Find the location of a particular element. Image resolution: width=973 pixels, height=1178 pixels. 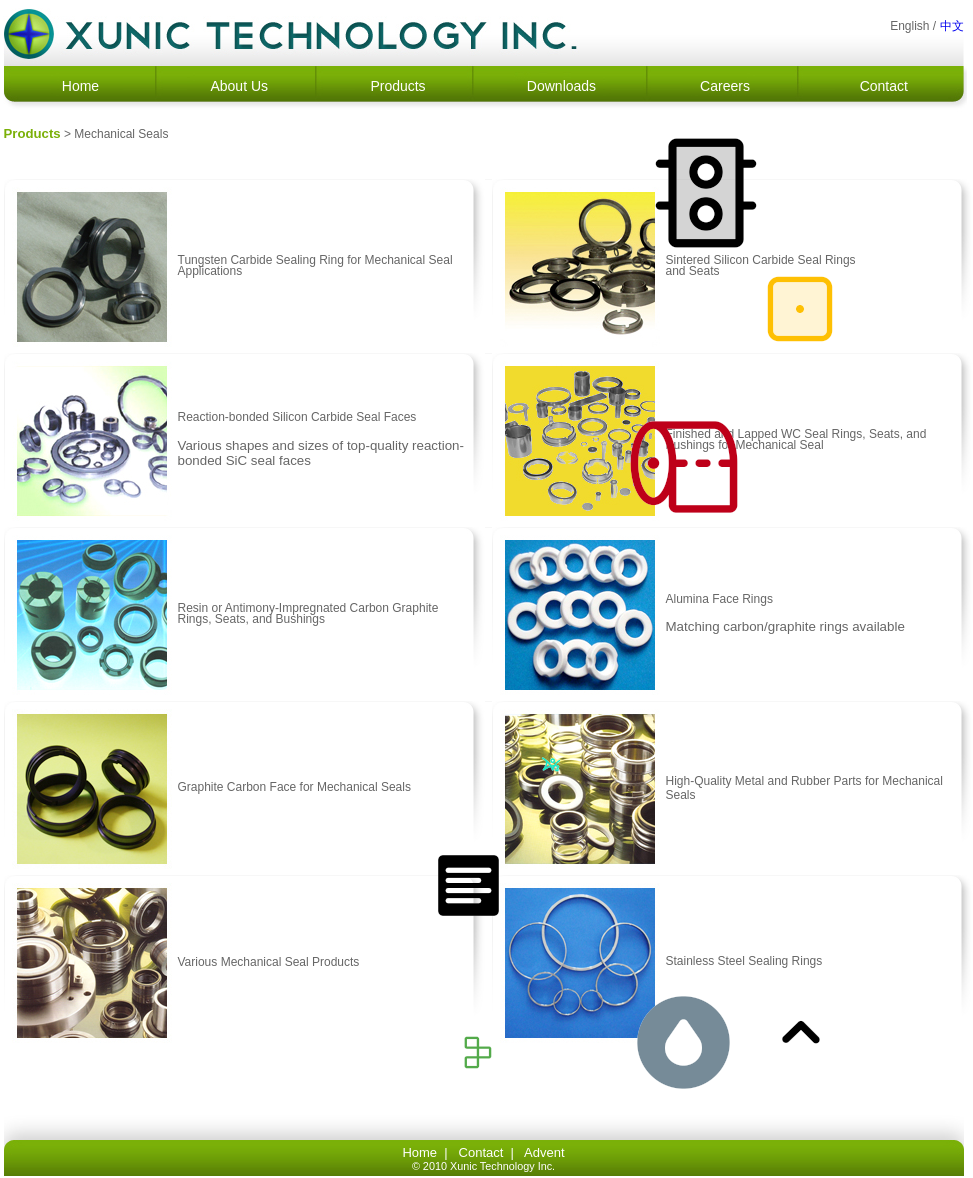

roll the dice or generate a random result is located at coordinates (800, 309).